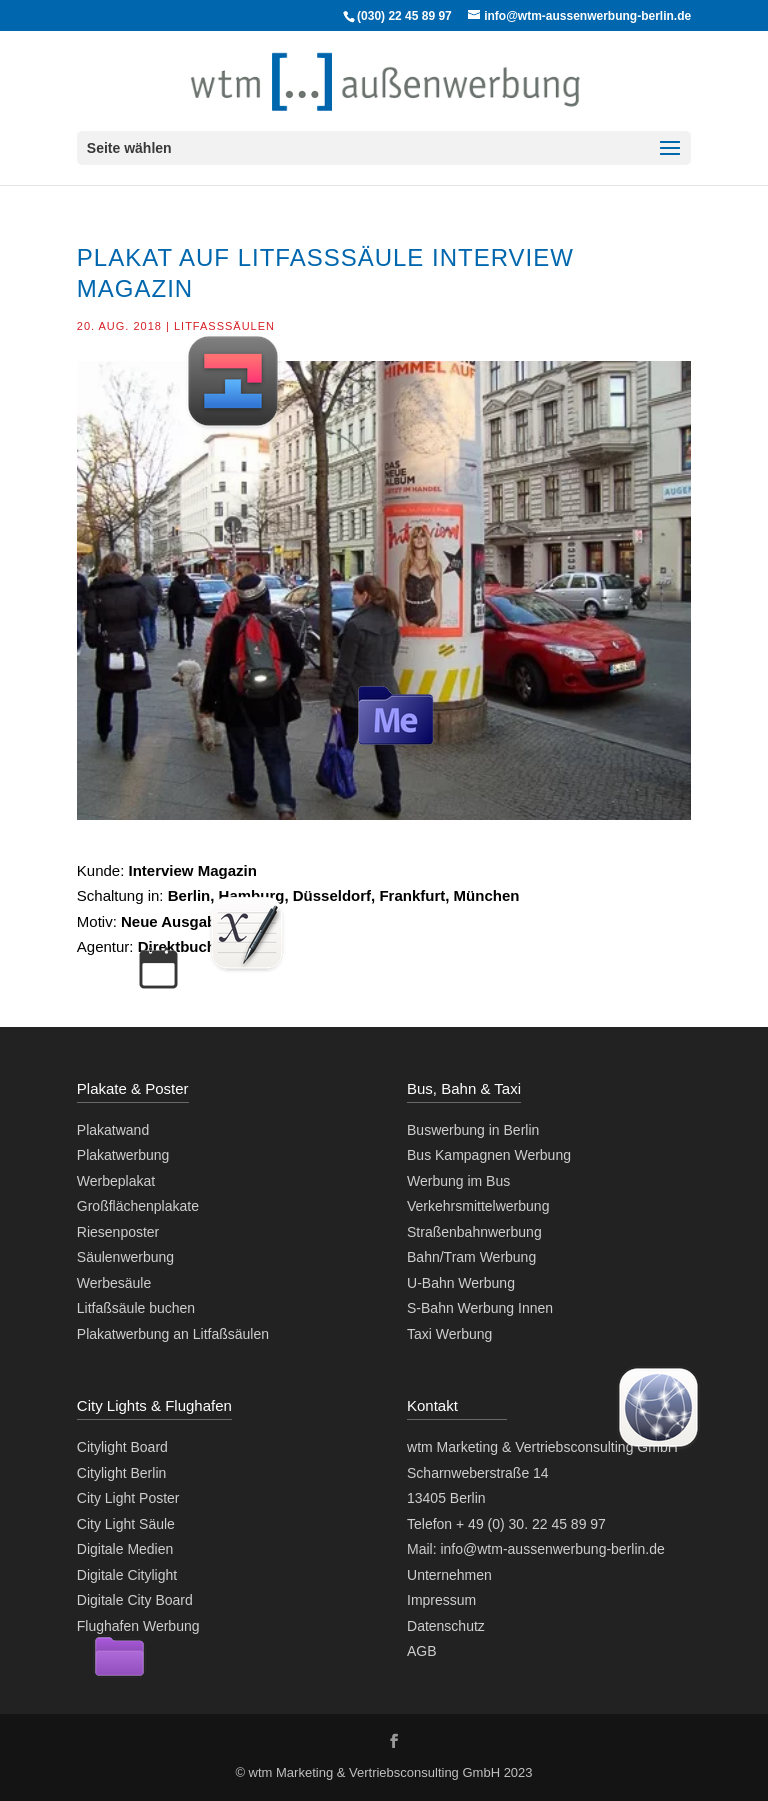  Describe the element at coordinates (395, 717) in the screenshot. I see `open adobe media encoder project folder` at that location.